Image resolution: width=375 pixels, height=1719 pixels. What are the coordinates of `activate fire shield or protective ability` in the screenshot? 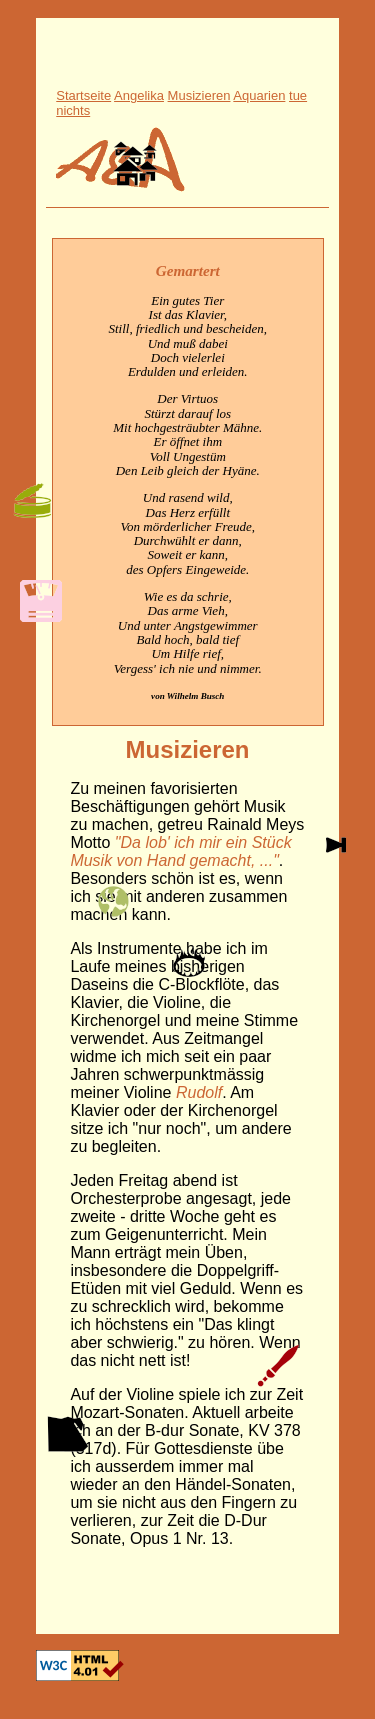 It's located at (189, 962).